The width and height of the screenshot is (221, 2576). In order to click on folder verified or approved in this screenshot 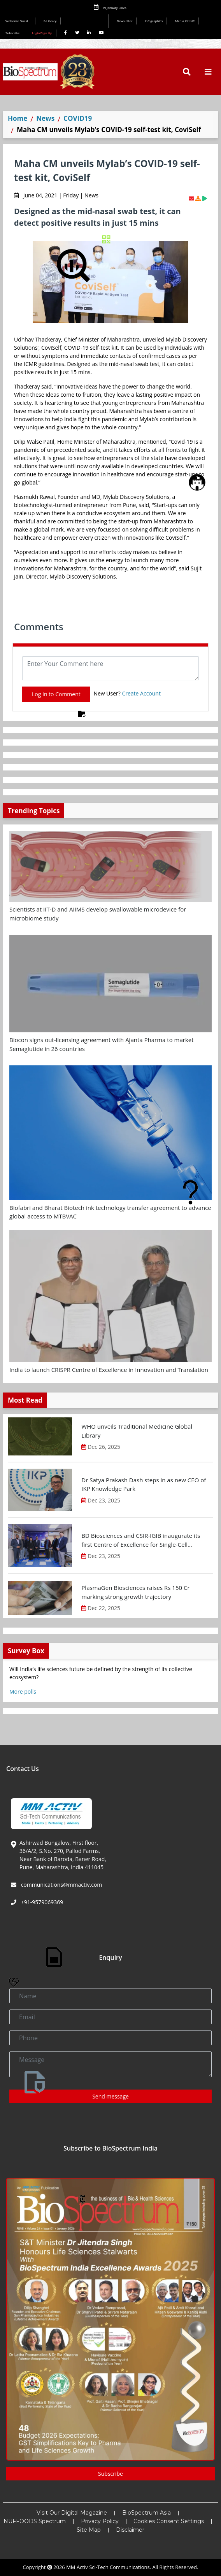, I will do `click(81, 714)`.